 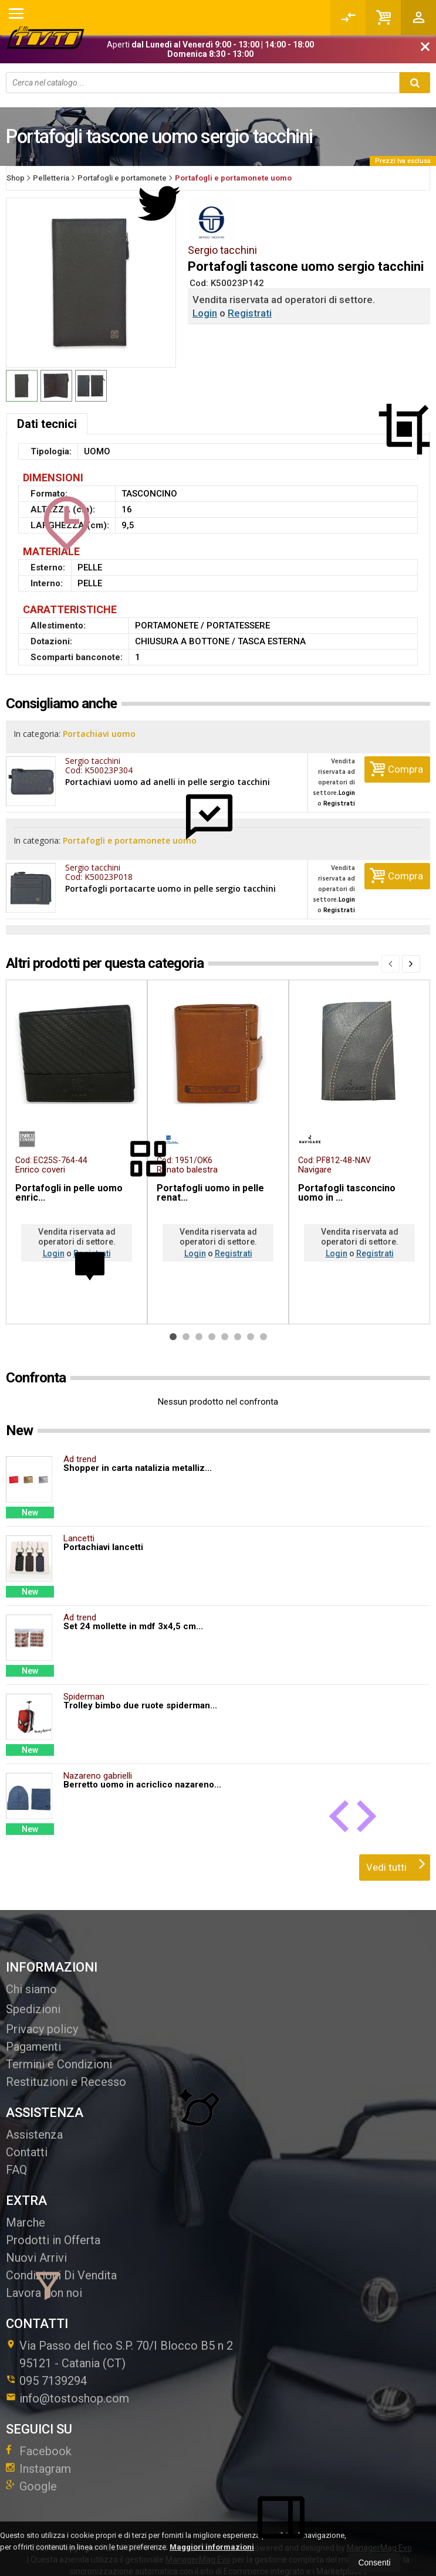 What do you see at coordinates (353, 1816) in the screenshot?
I see `expand content horizontally` at bounding box center [353, 1816].